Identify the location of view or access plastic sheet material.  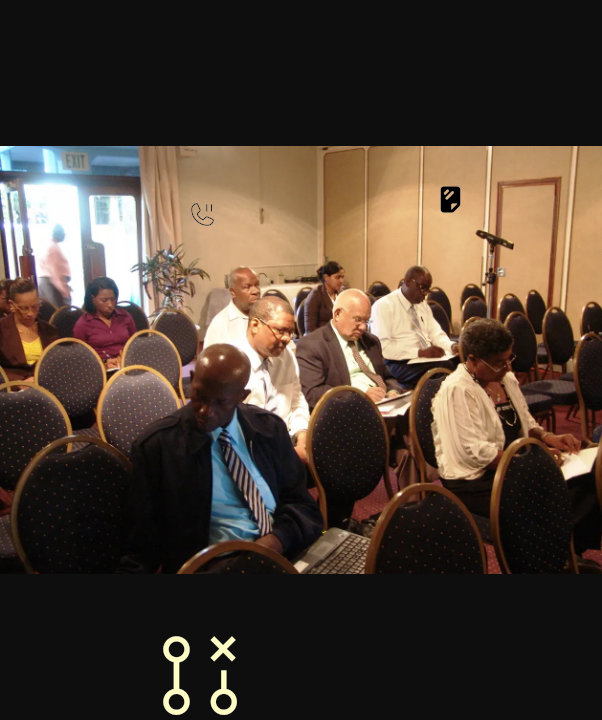
(450, 199).